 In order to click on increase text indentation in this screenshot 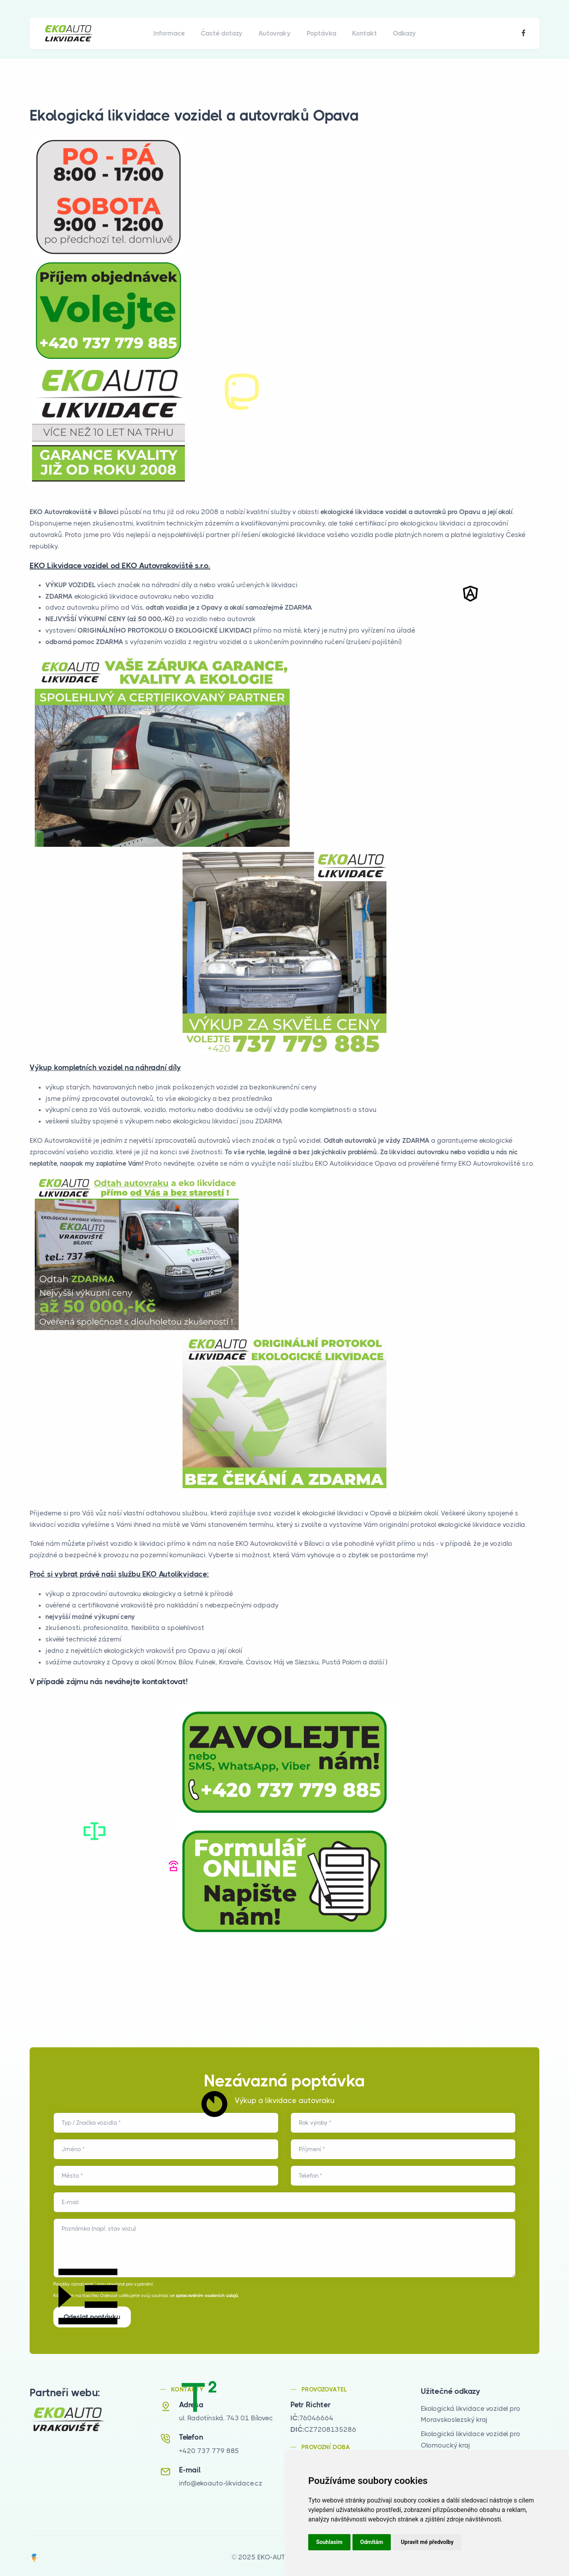, I will do `click(88, 2295)`.